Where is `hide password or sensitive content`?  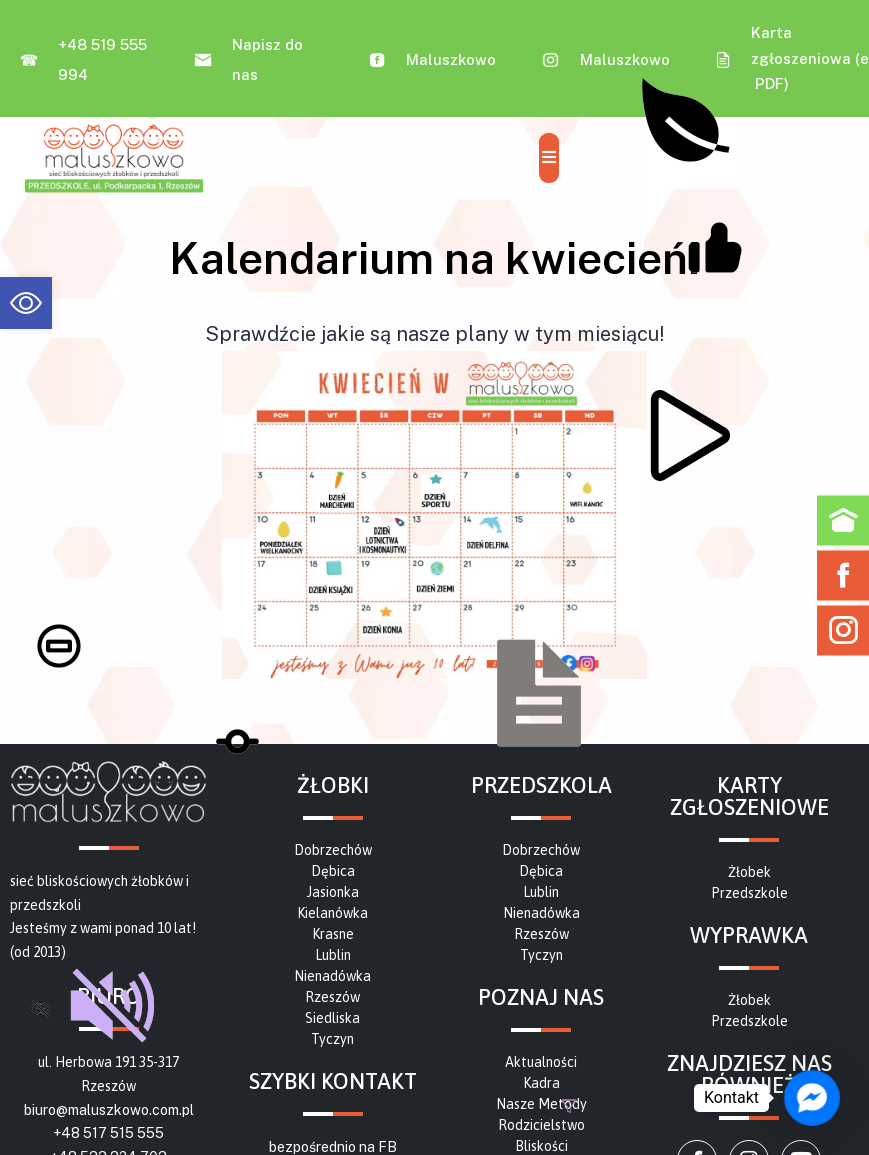 hide password or sensitive content is located at coordinates (40, 1008).